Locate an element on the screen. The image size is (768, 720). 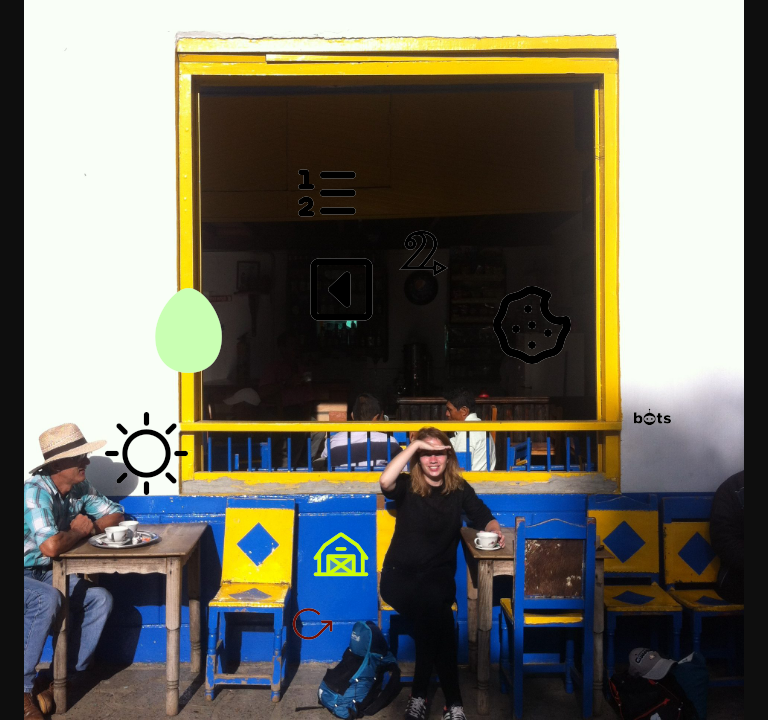
create a numbered list is located at coordinates (327, 193).